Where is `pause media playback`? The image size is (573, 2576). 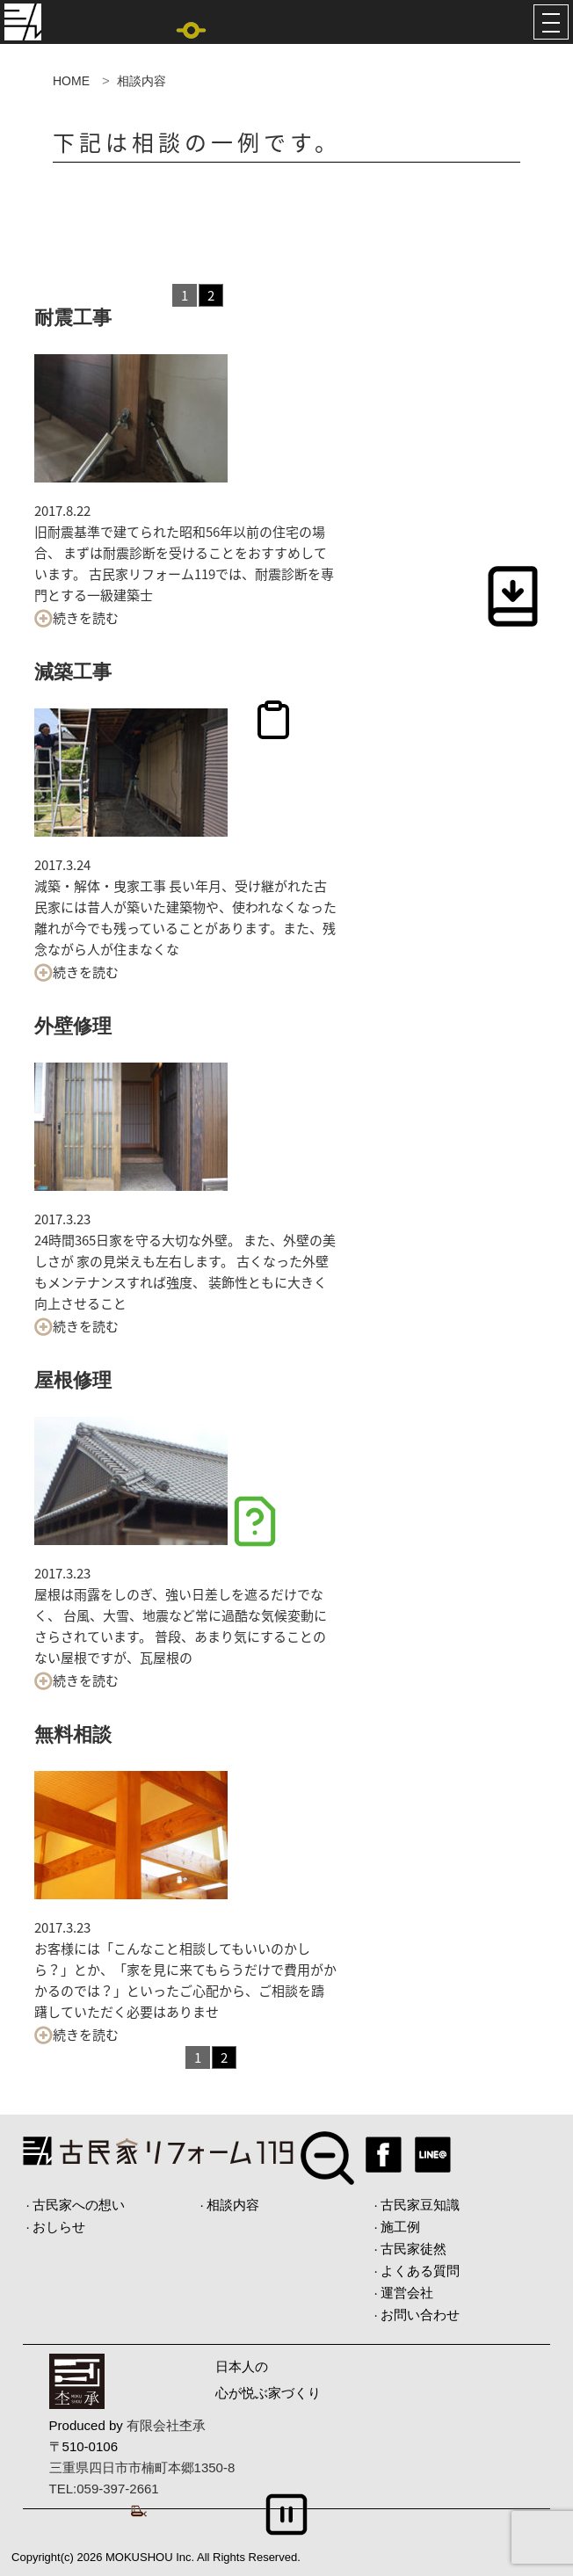 pause media playback is located at coordinates (286, 2514).